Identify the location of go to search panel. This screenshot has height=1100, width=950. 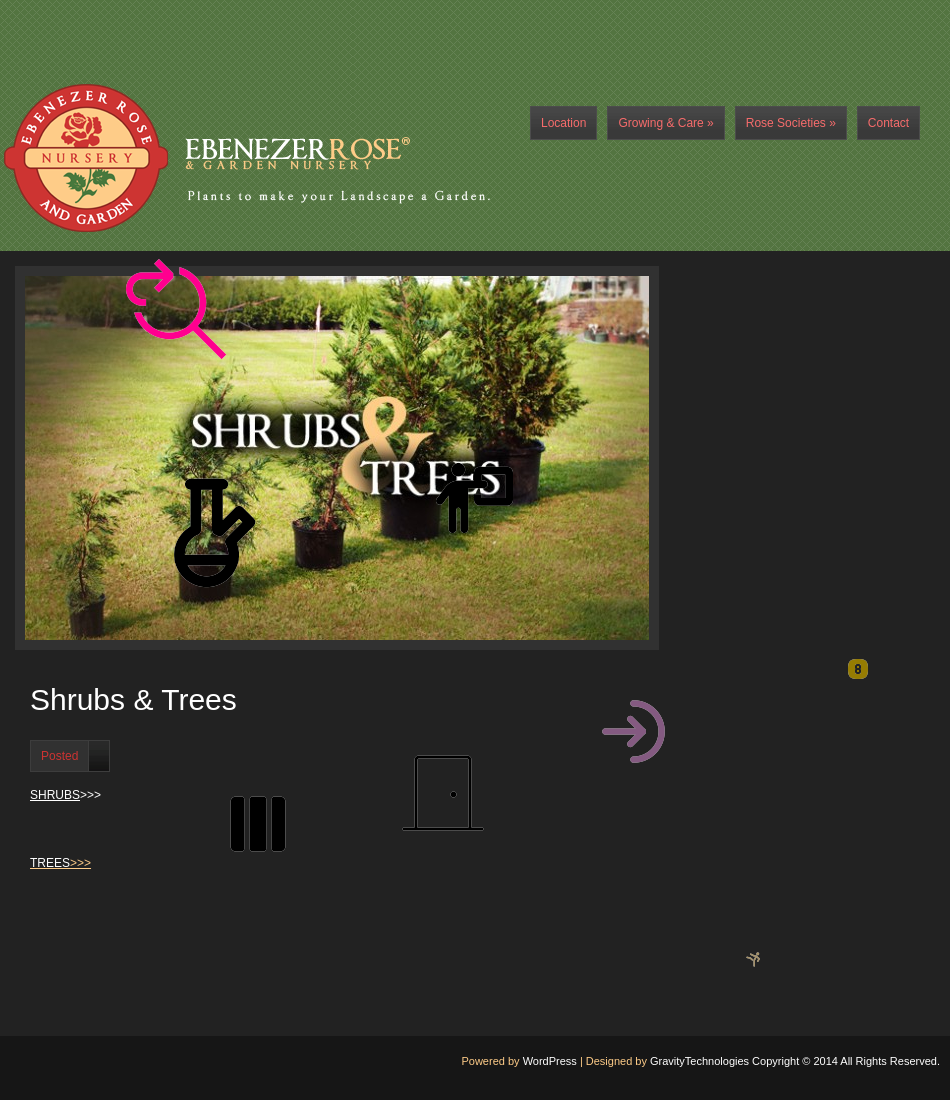
(179, 312).